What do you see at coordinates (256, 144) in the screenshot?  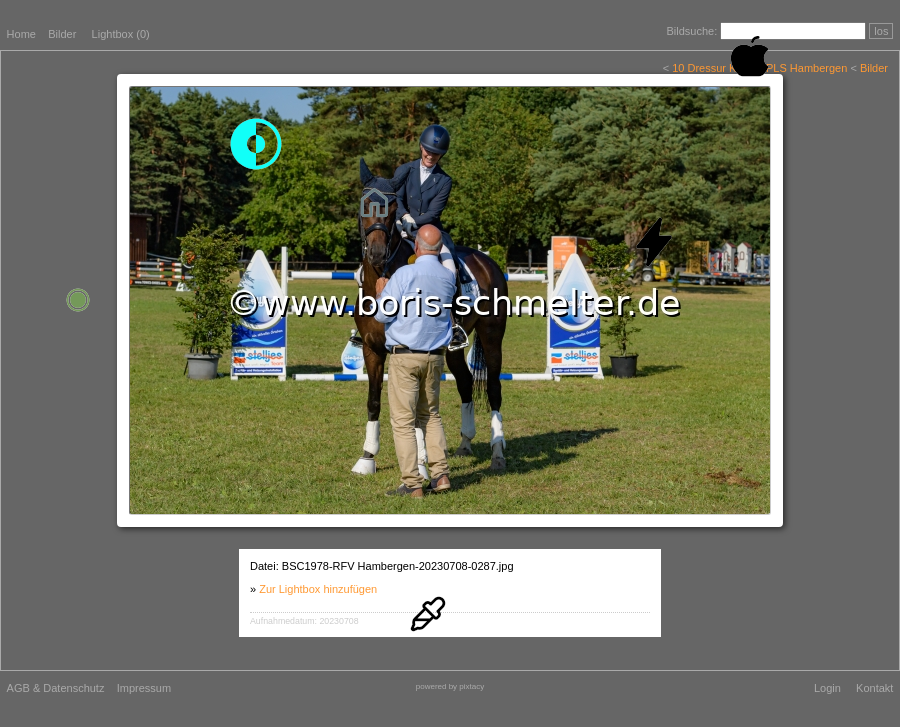 I see `toggle invert colors mode` at bounding box center [256, 144].